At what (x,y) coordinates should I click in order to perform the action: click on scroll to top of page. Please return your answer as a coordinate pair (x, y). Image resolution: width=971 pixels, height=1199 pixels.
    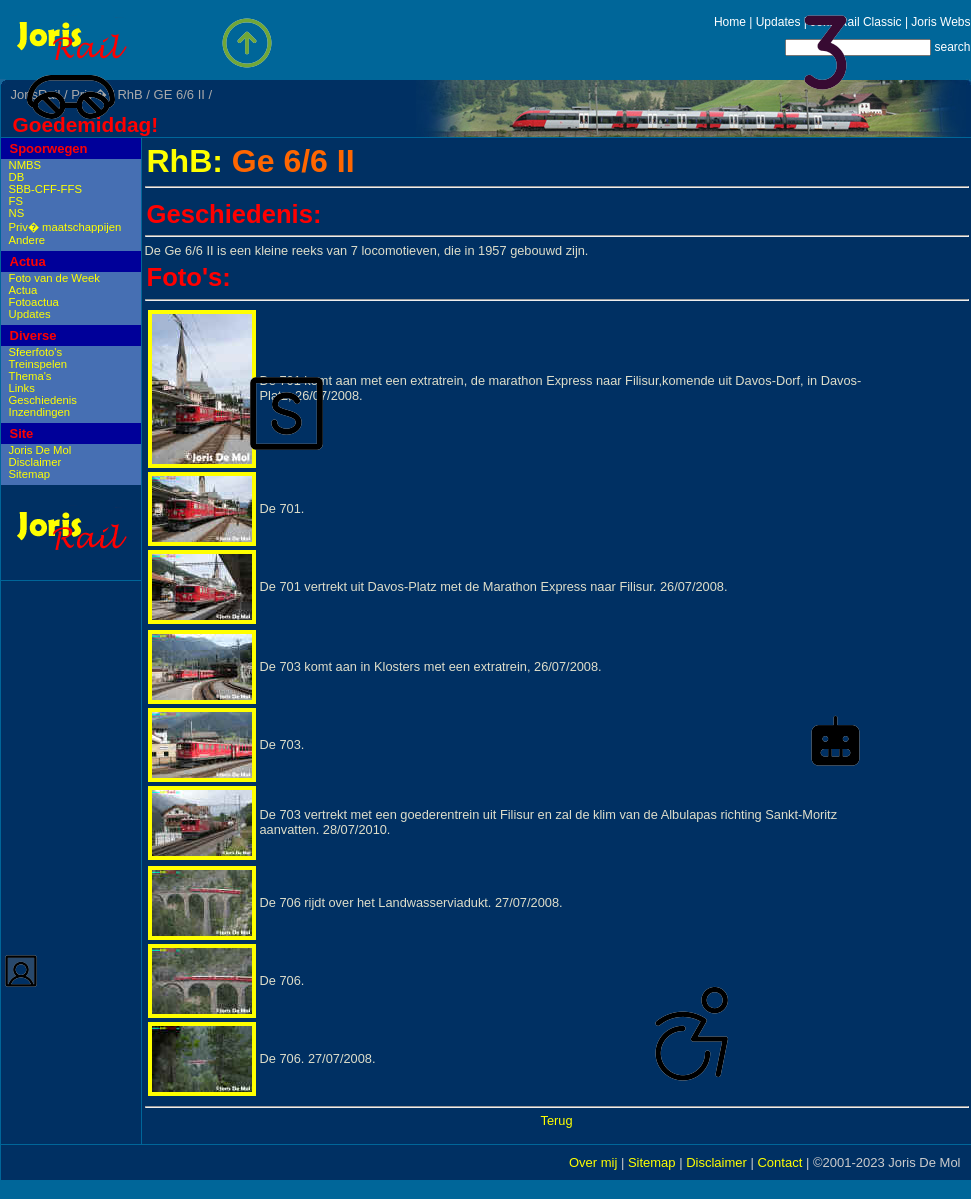
    Looking at the image, I should click on (247, 43).